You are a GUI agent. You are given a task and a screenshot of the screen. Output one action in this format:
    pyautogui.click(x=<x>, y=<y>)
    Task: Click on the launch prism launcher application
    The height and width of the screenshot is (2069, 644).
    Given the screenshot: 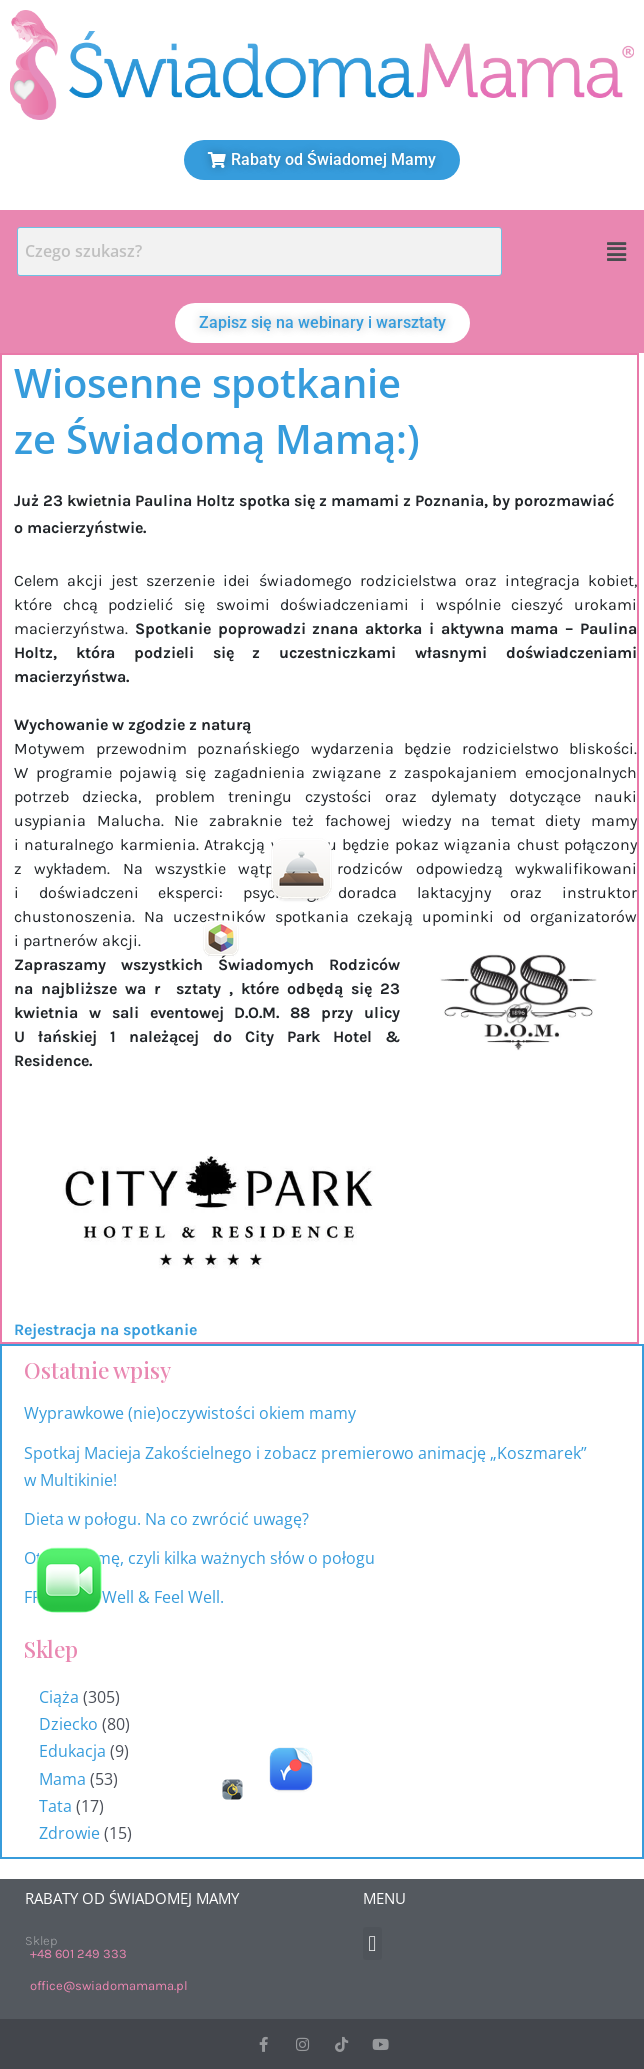 What is the action you would take?
    pyautogui.click(x=221, y=938)
    